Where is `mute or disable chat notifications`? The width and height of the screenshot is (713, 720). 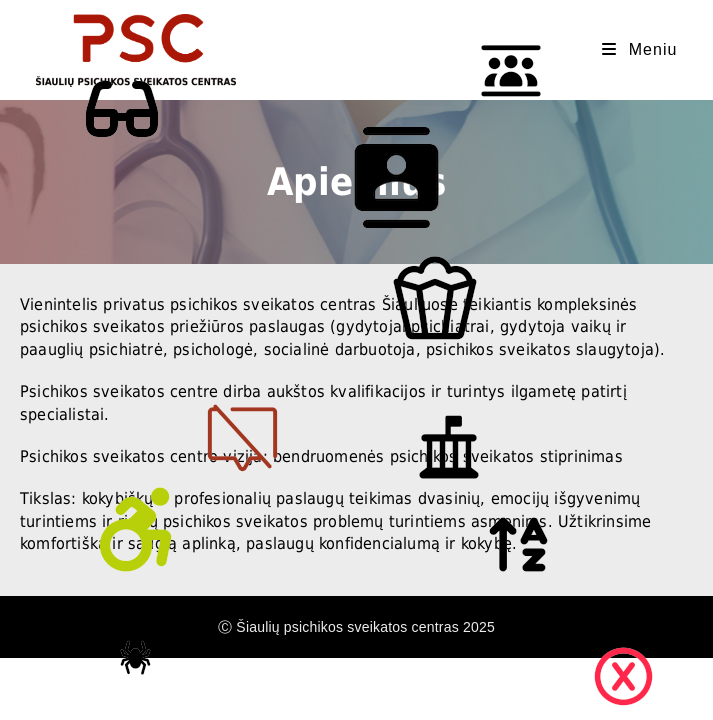 mute or disable chat notifications is located at coordinates (242, 436).